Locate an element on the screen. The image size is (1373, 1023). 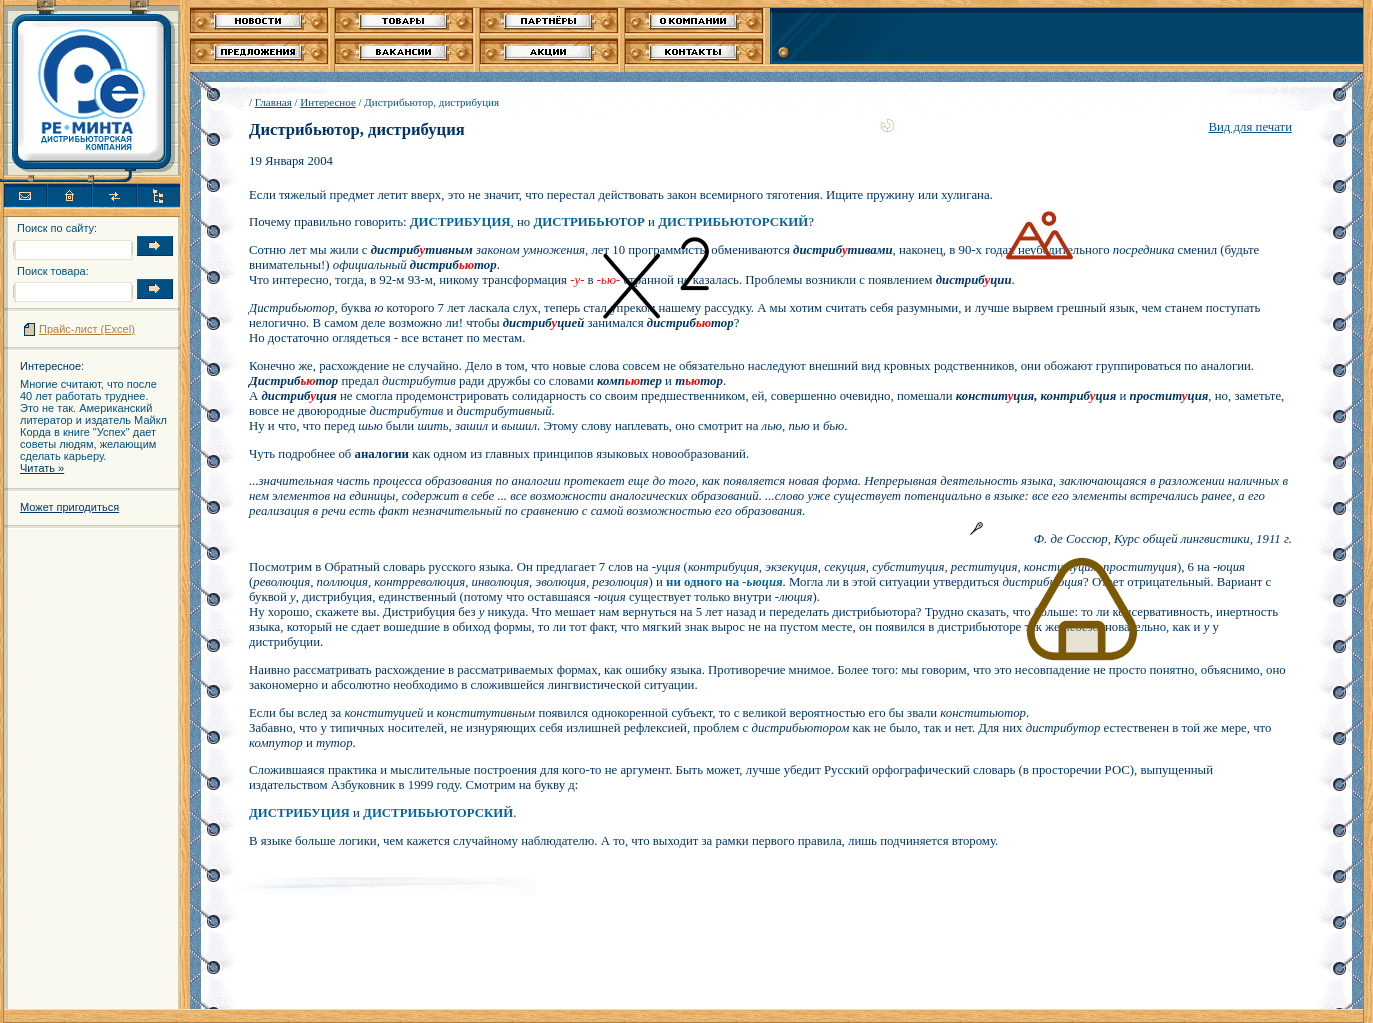
access japanese food or sushi category is located at coordinates (1082, 609).